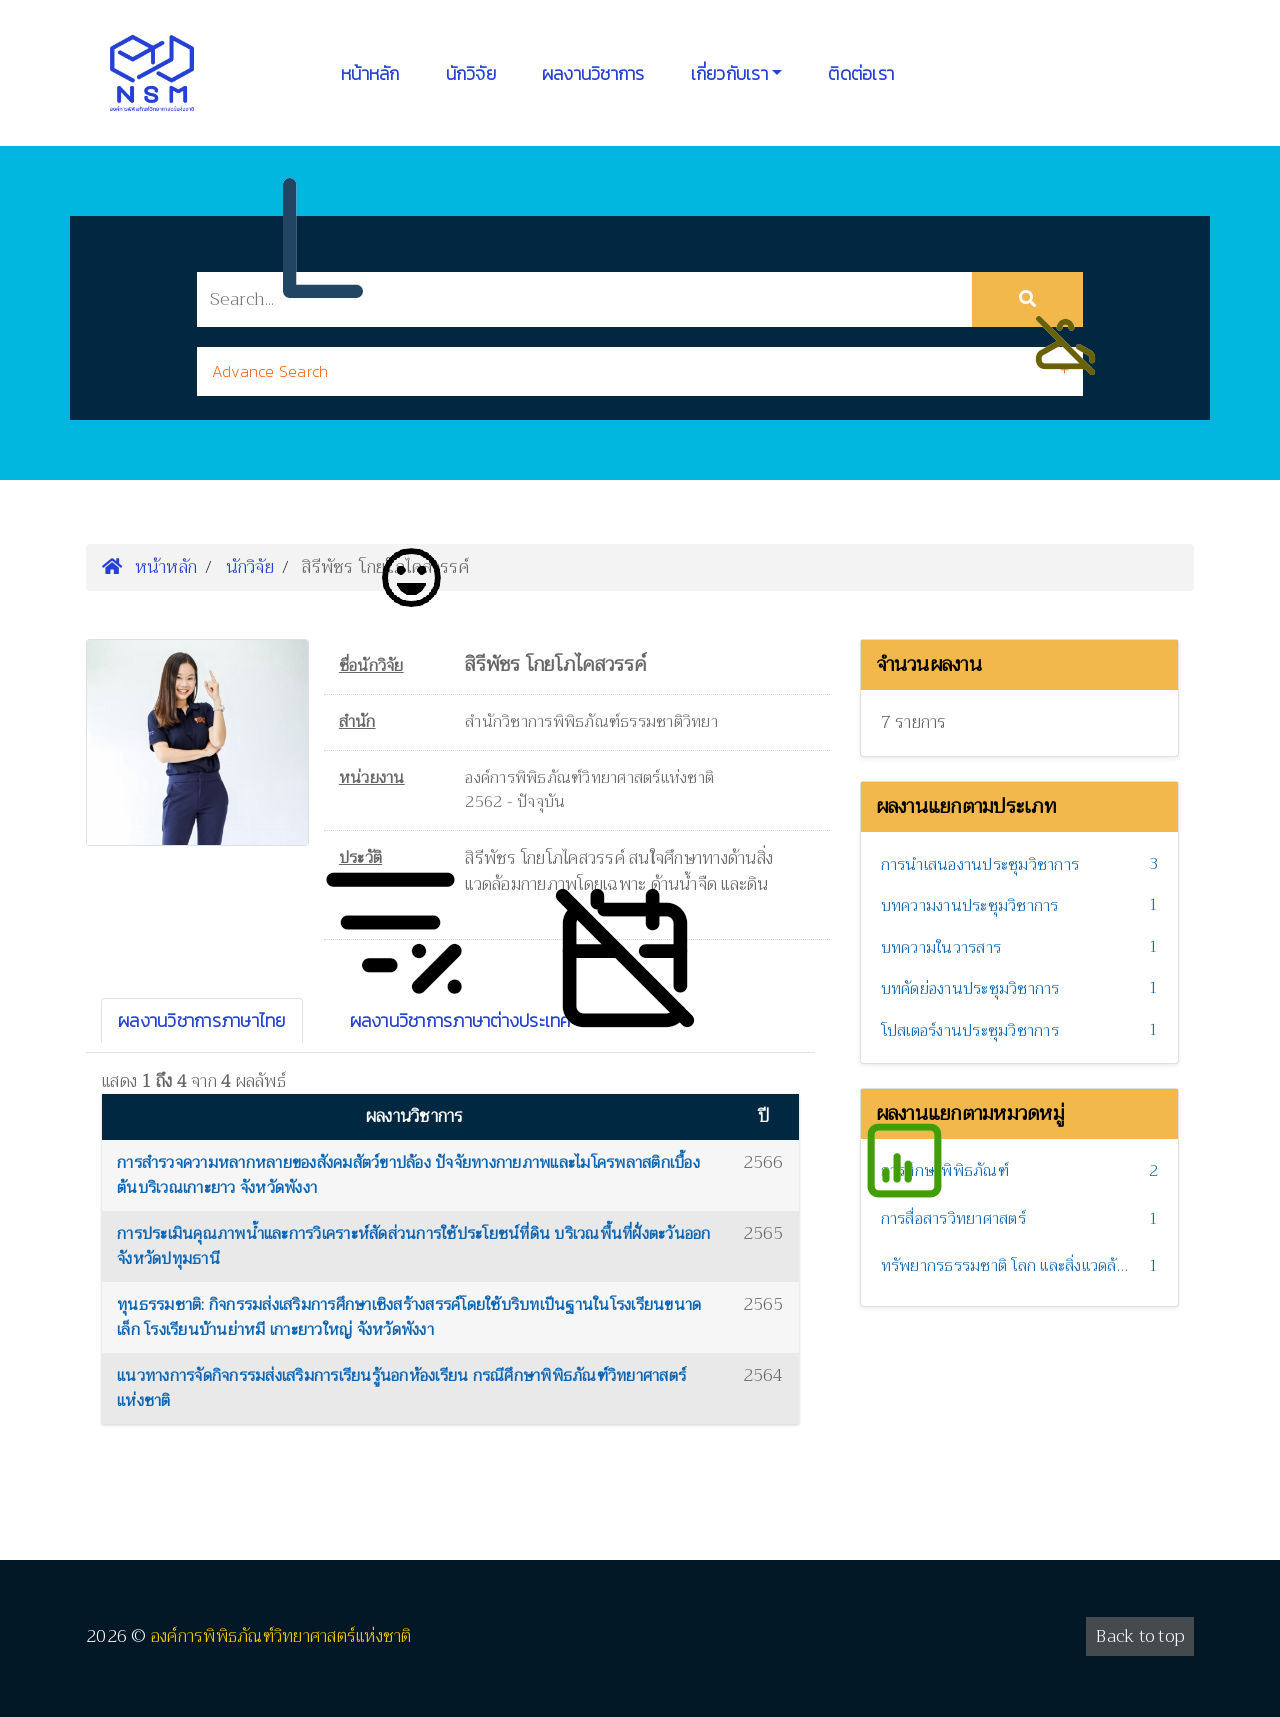 Image resolution: width=1280 pixels, height=1717 pixels. Describe the element at coordinates (625, 958) in the screenshot. I see `disable calendar or scheduling features` at that location.